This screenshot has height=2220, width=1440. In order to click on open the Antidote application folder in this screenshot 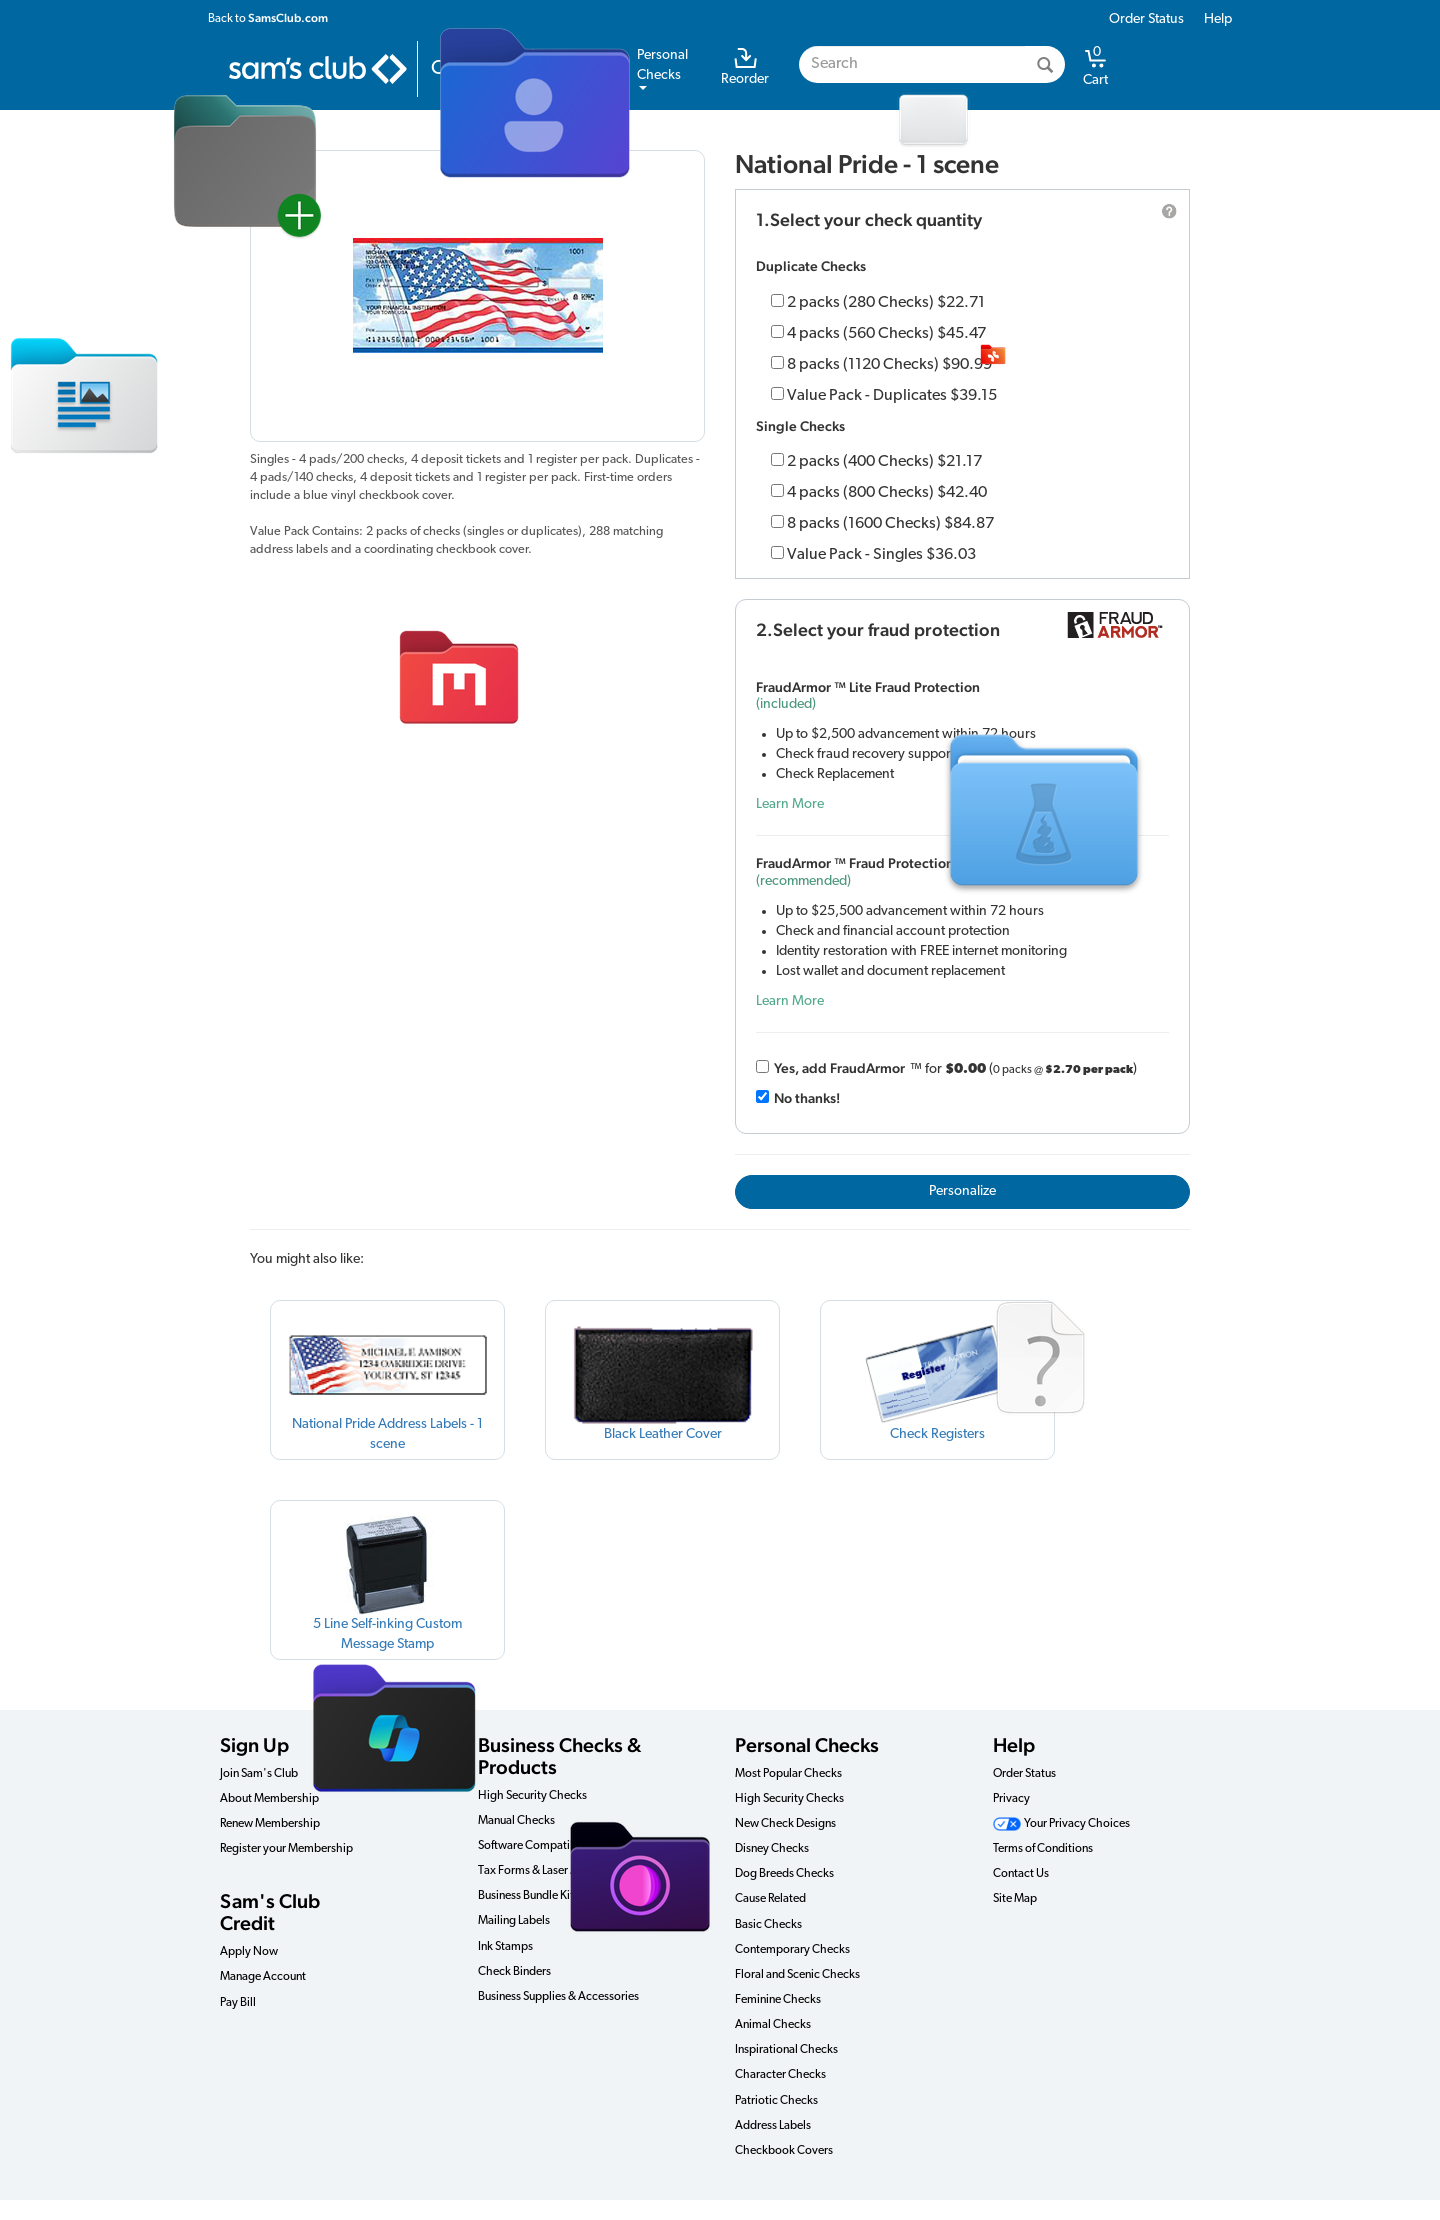, I will do `click(1044, 810)`.